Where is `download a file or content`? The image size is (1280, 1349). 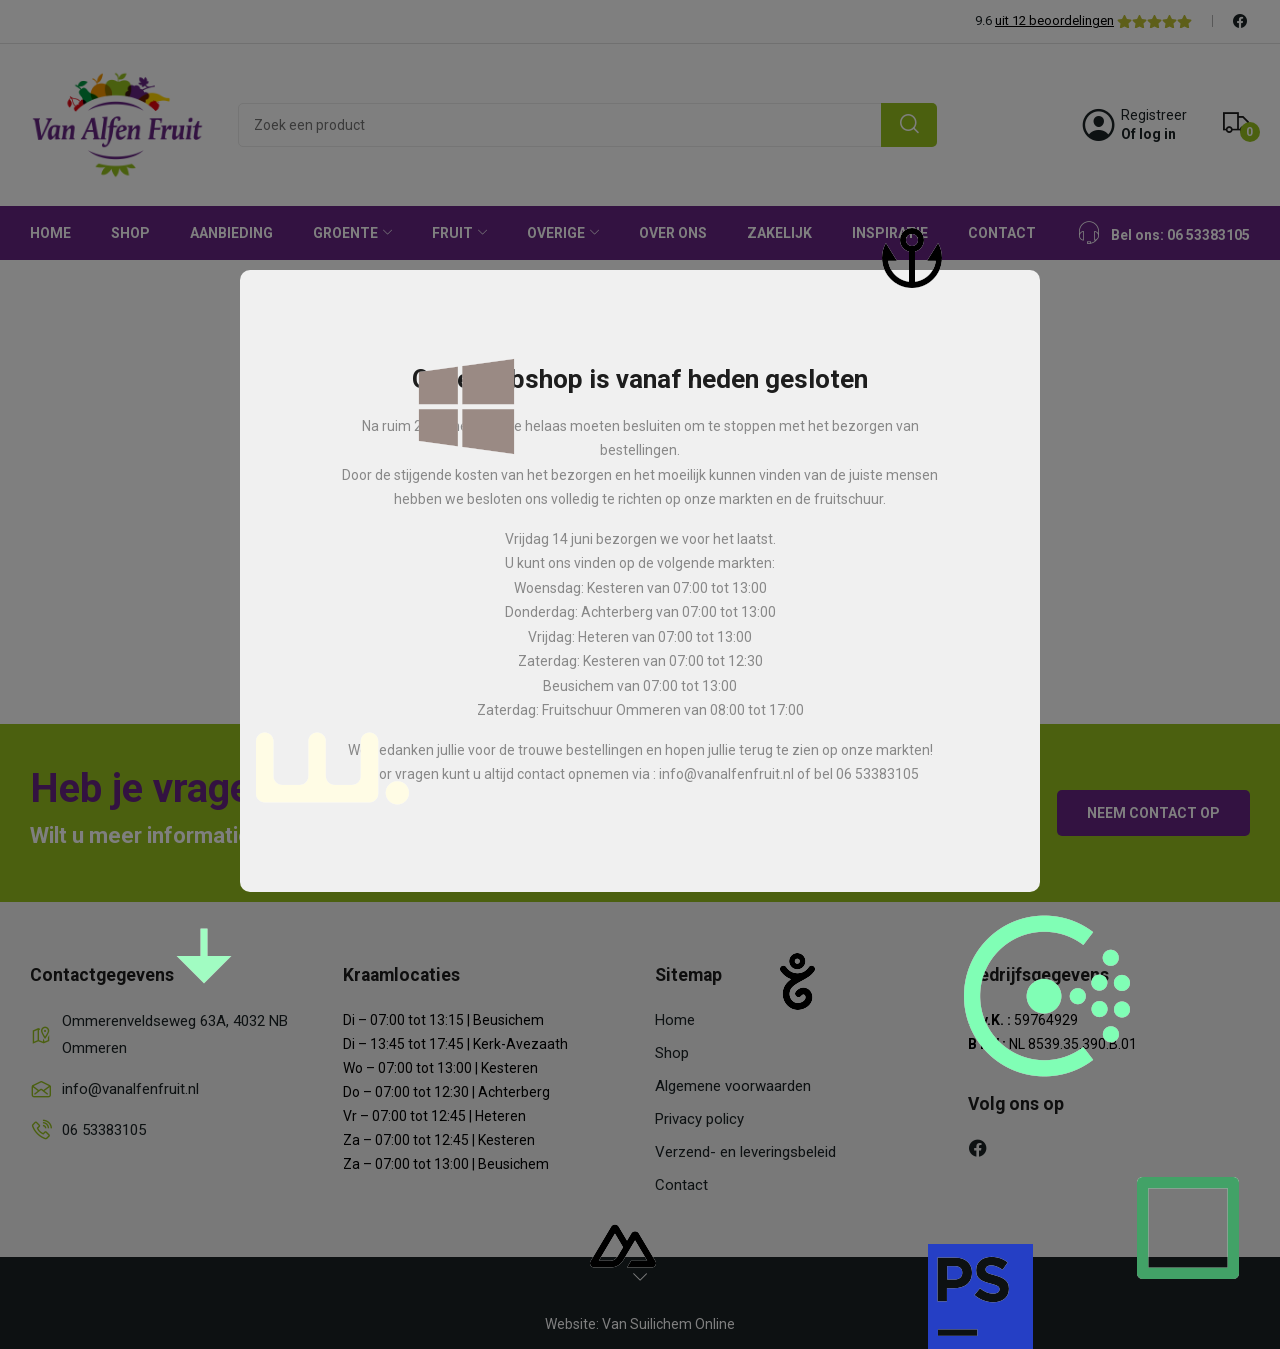
download a file or content is located at coordinates (204, 956).